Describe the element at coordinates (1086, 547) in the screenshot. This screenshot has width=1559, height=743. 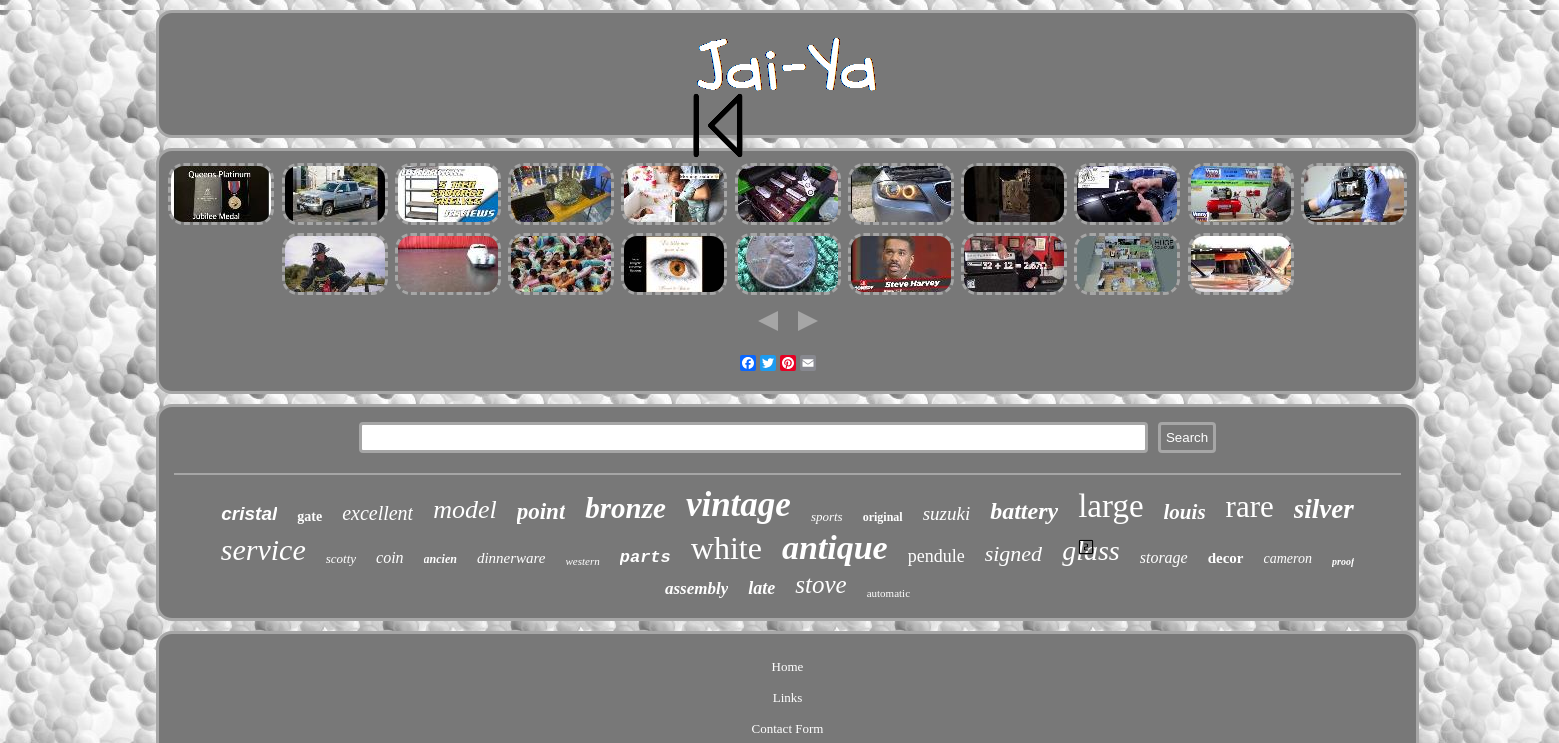
I see `indicates step 2 in a multi-step process` at that location.